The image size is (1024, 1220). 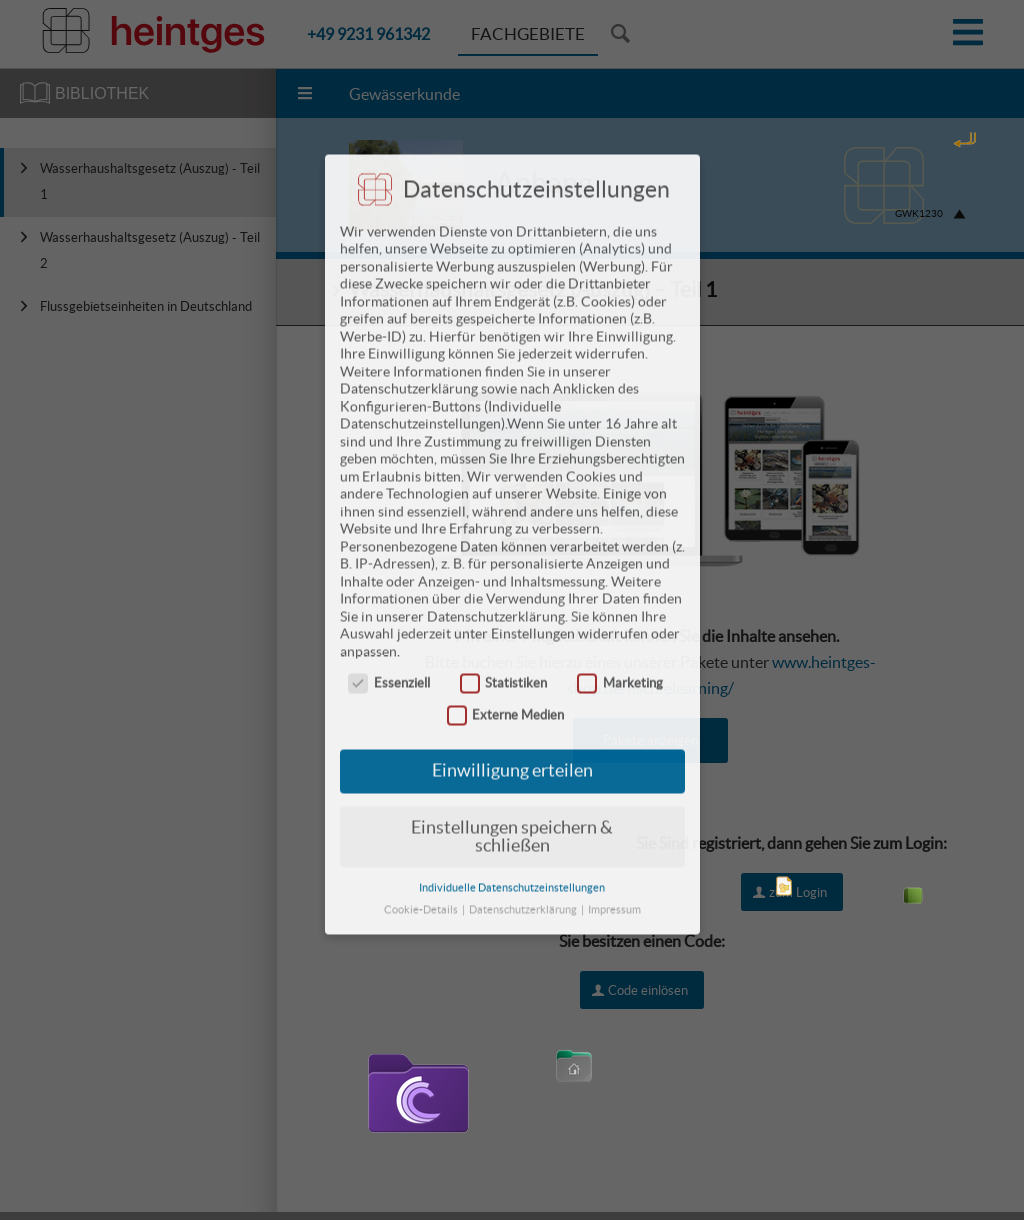 What do you see at coordinates (784, 886) in the screenshot?
I see `open a graphics template file` at bounding box center [784, 886].